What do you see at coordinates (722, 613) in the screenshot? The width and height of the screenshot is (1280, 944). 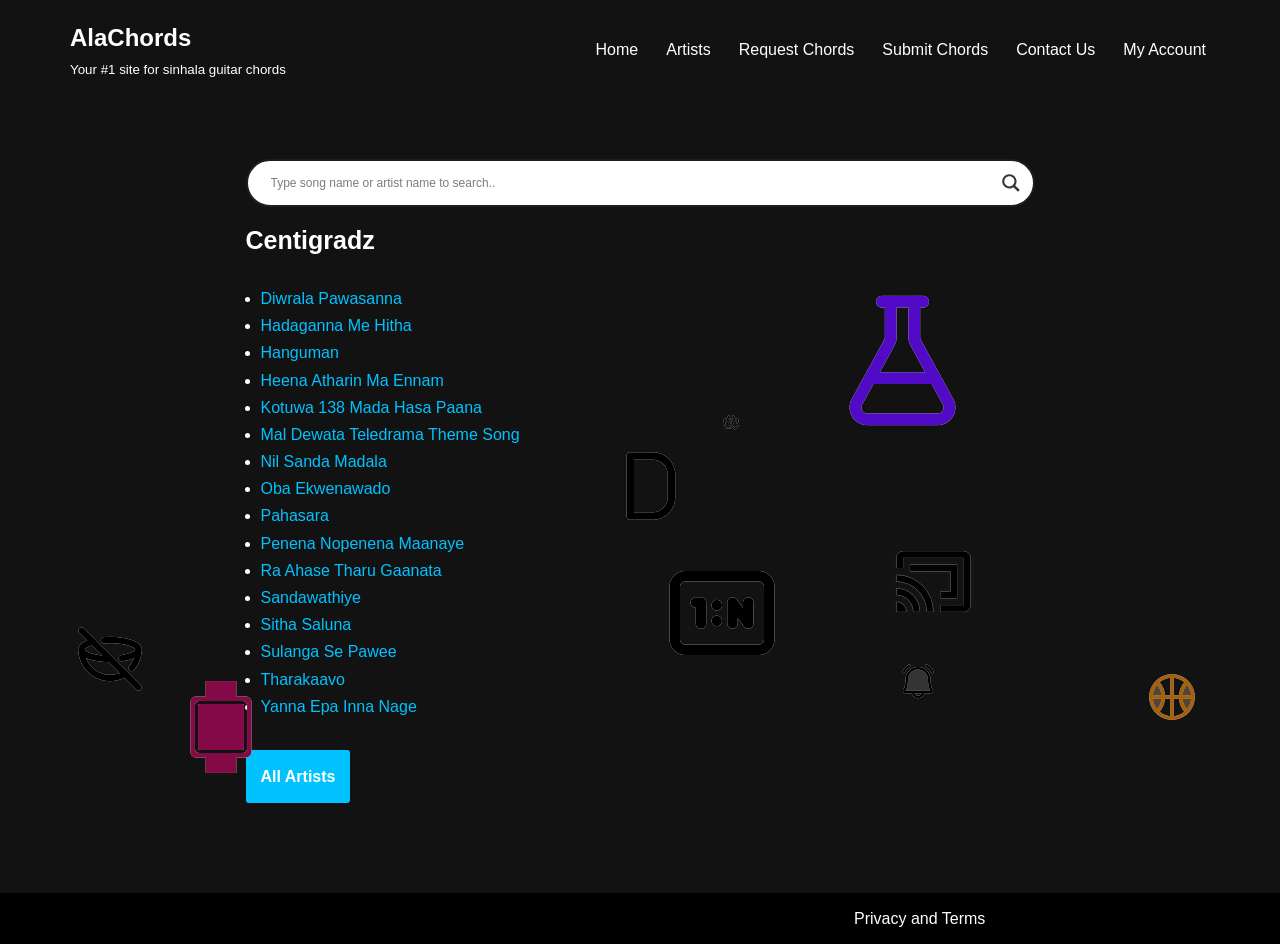 I see `indicates a one-to-many database relationship` at bounding box center [722, 613].